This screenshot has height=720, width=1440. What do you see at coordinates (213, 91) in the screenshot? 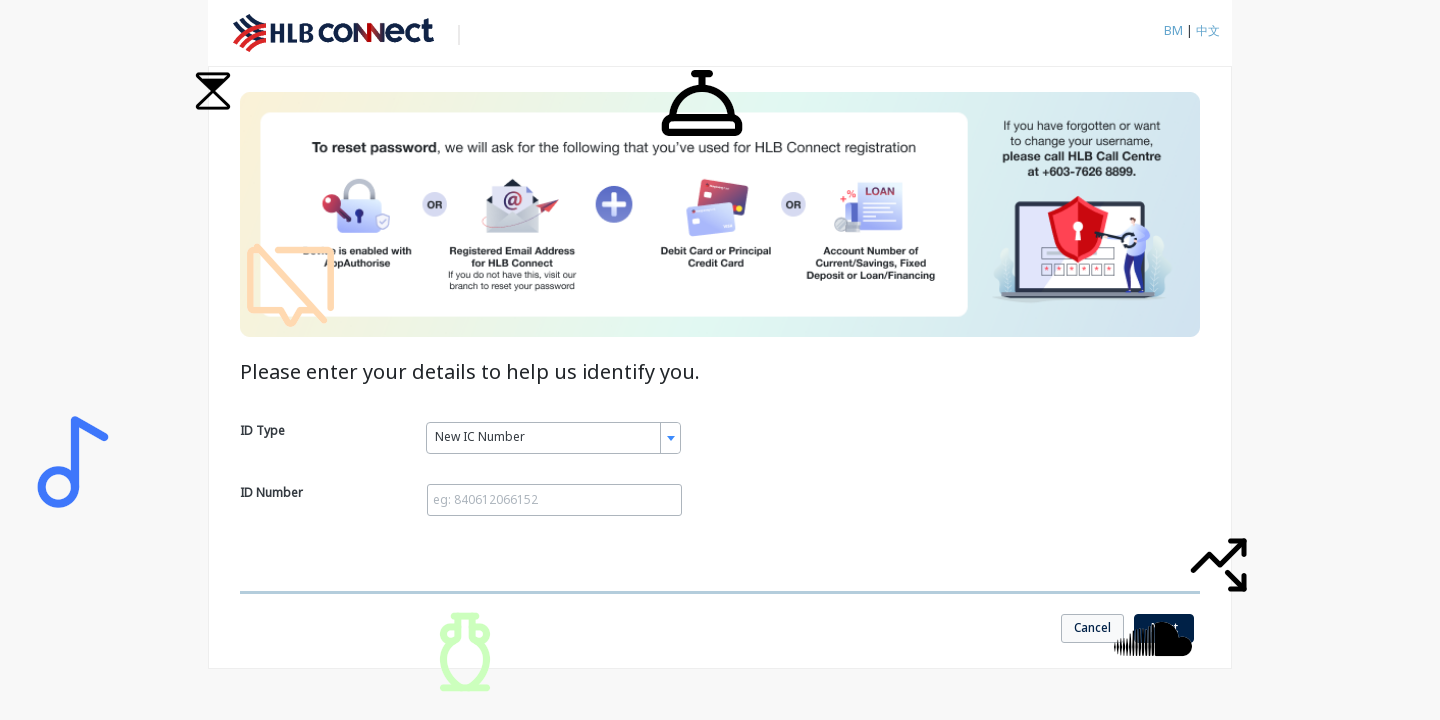
I see `indicates high time remaining` at bounding box center [213, 91].